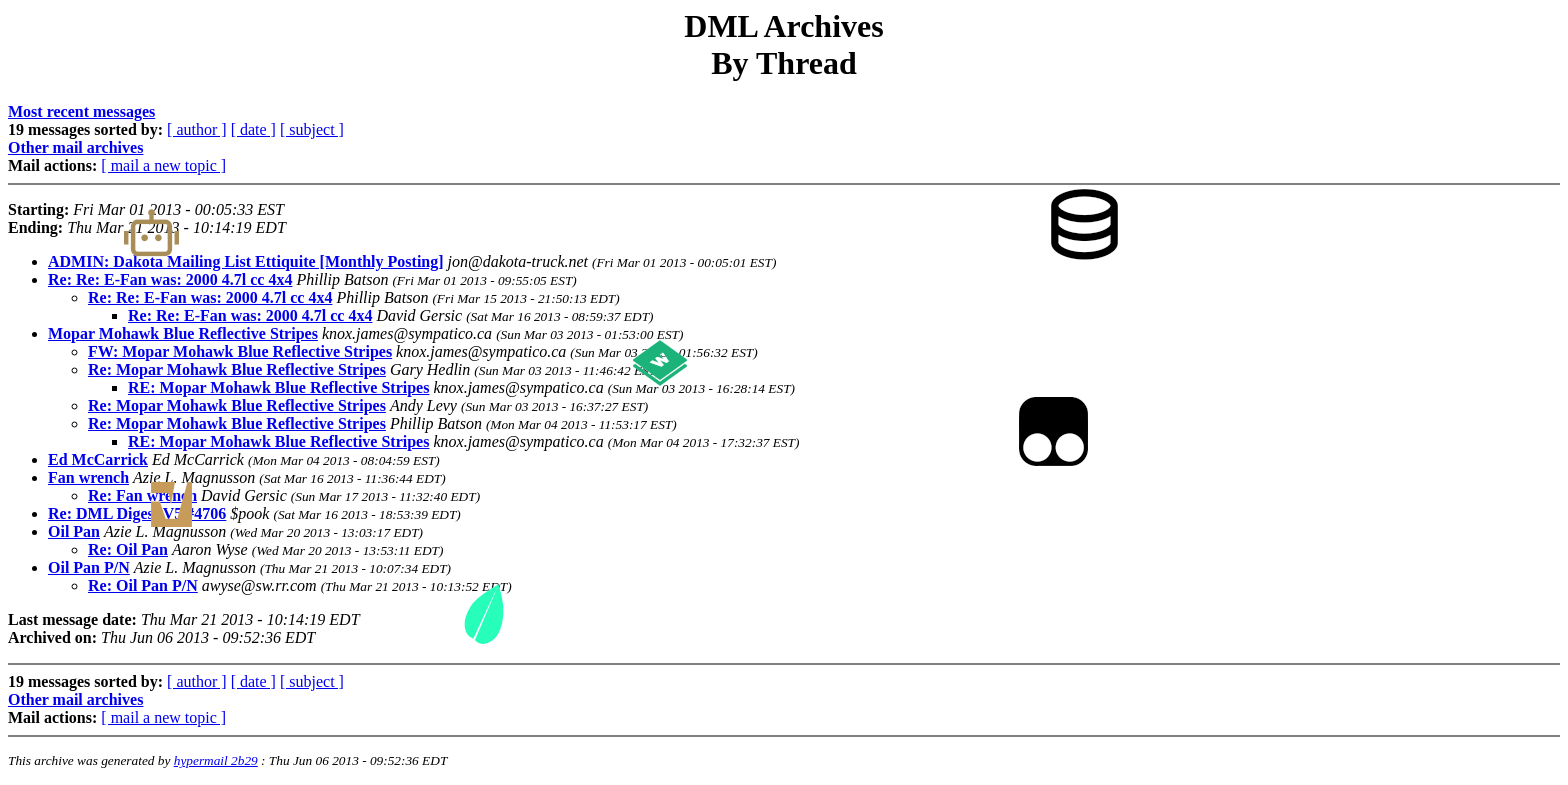 This screenshot has width=1568, height=785. What do you see at coordinates (484, 614) in the screenshot?
I see `Leaflet mapping library logo` at bounding box center [484, 614].